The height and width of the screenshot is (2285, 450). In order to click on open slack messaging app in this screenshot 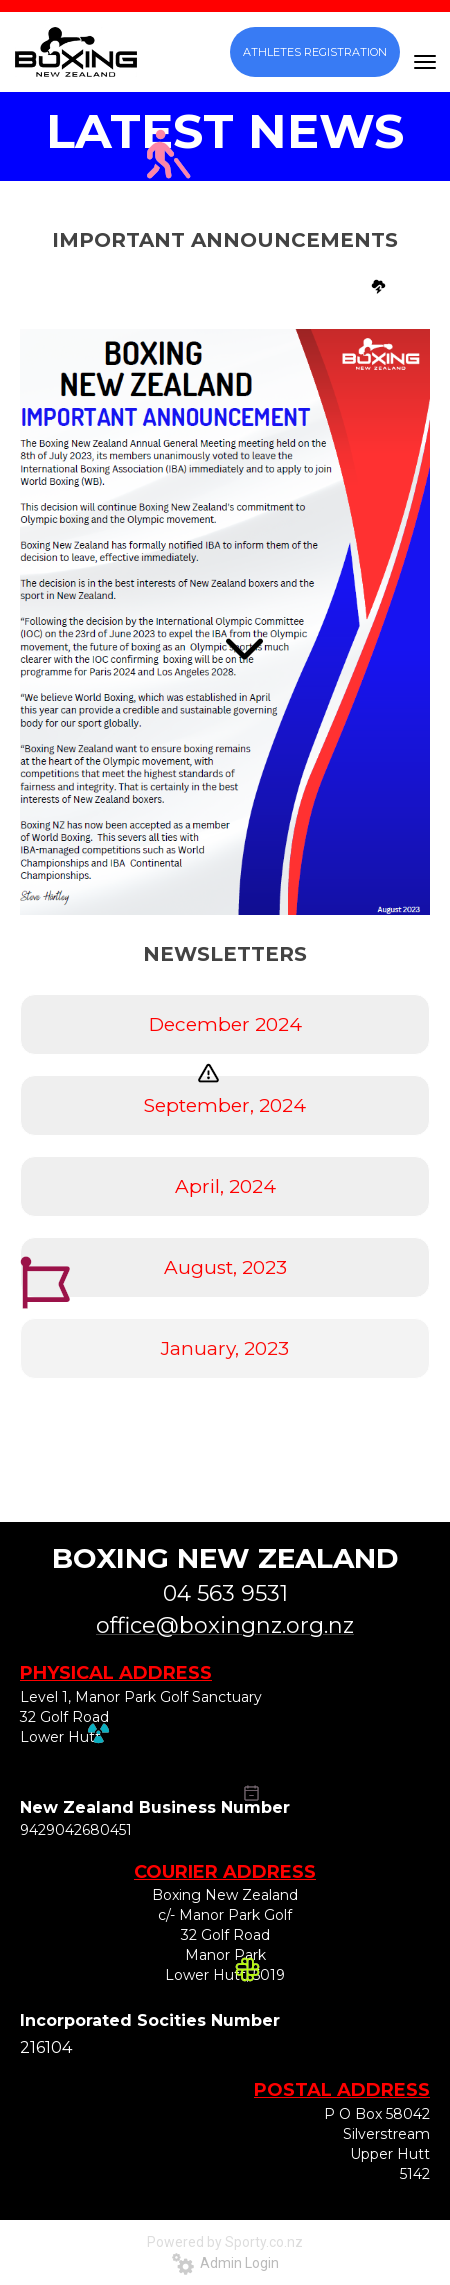, I will do `click(247, 1969)`.